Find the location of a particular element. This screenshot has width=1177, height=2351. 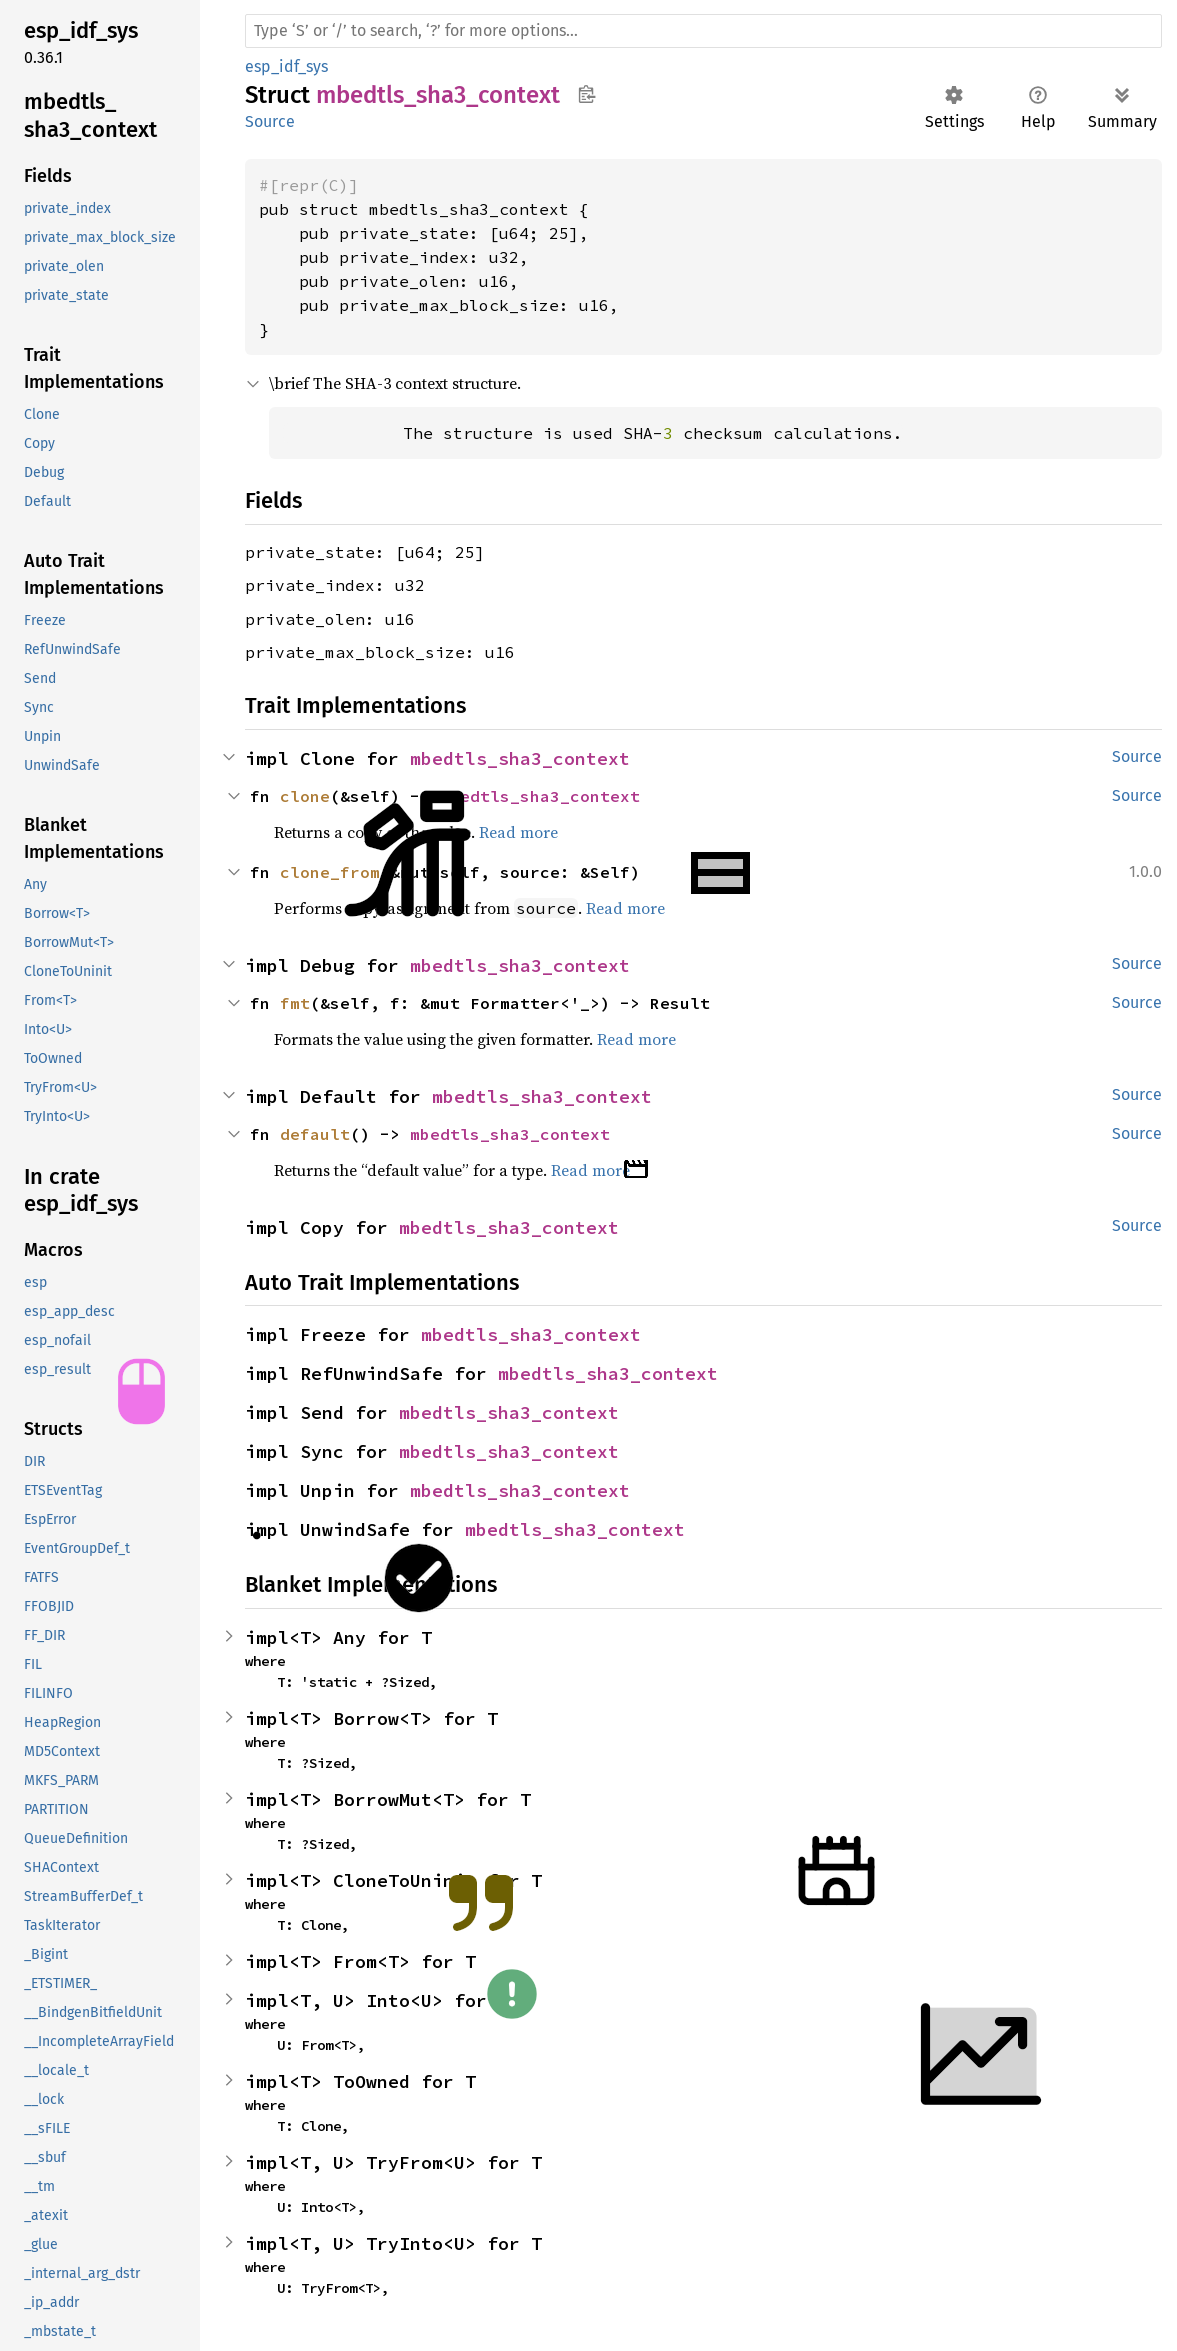

indicates a completed or successful action is located at coordinates (419, 1578).